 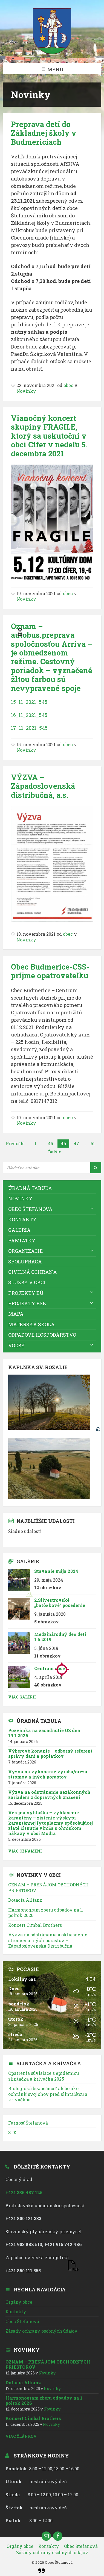 What do you see at coordinates (62, 1670) in the screenshot?
I see `access current location` at bounding box center [62, 1670].